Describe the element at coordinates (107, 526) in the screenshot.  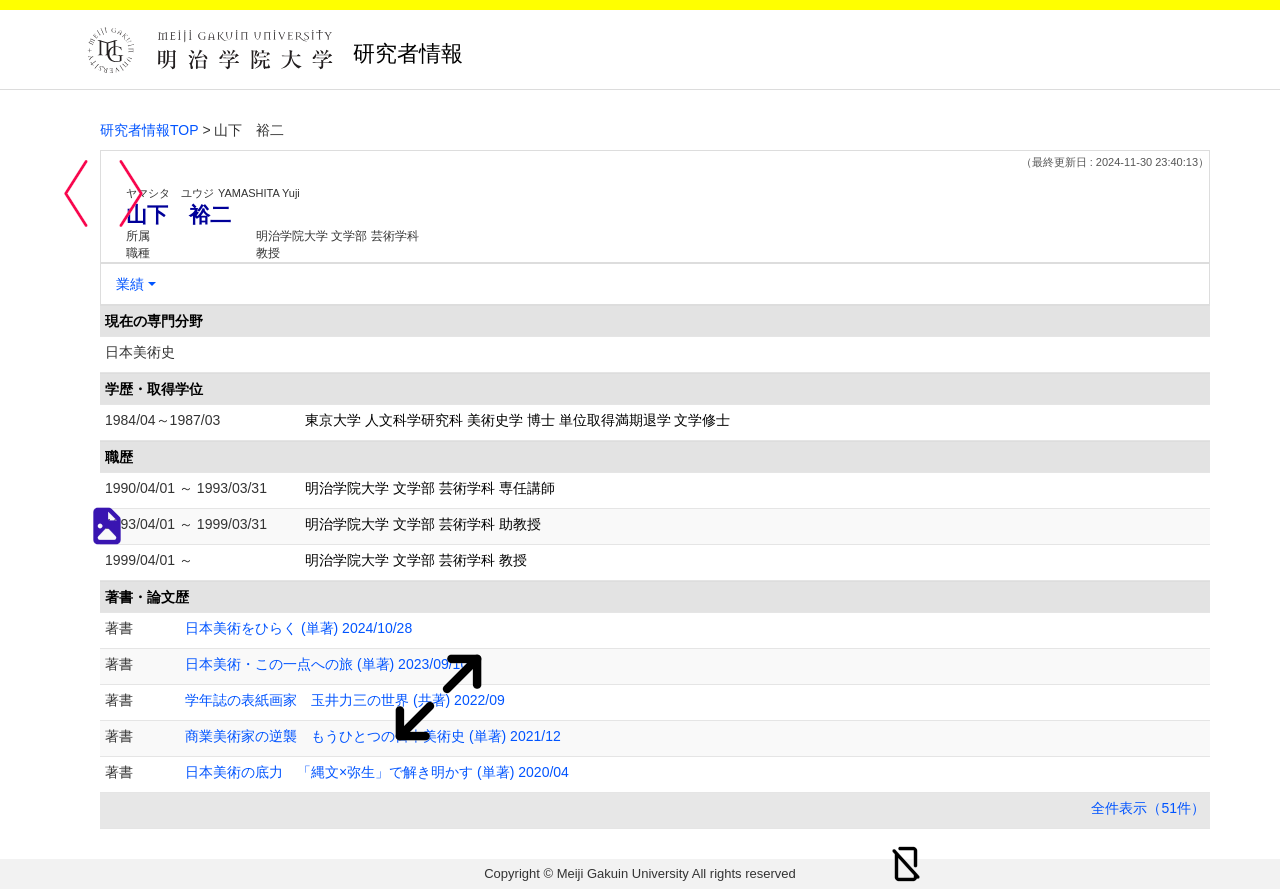
I see `view image file` at that location.